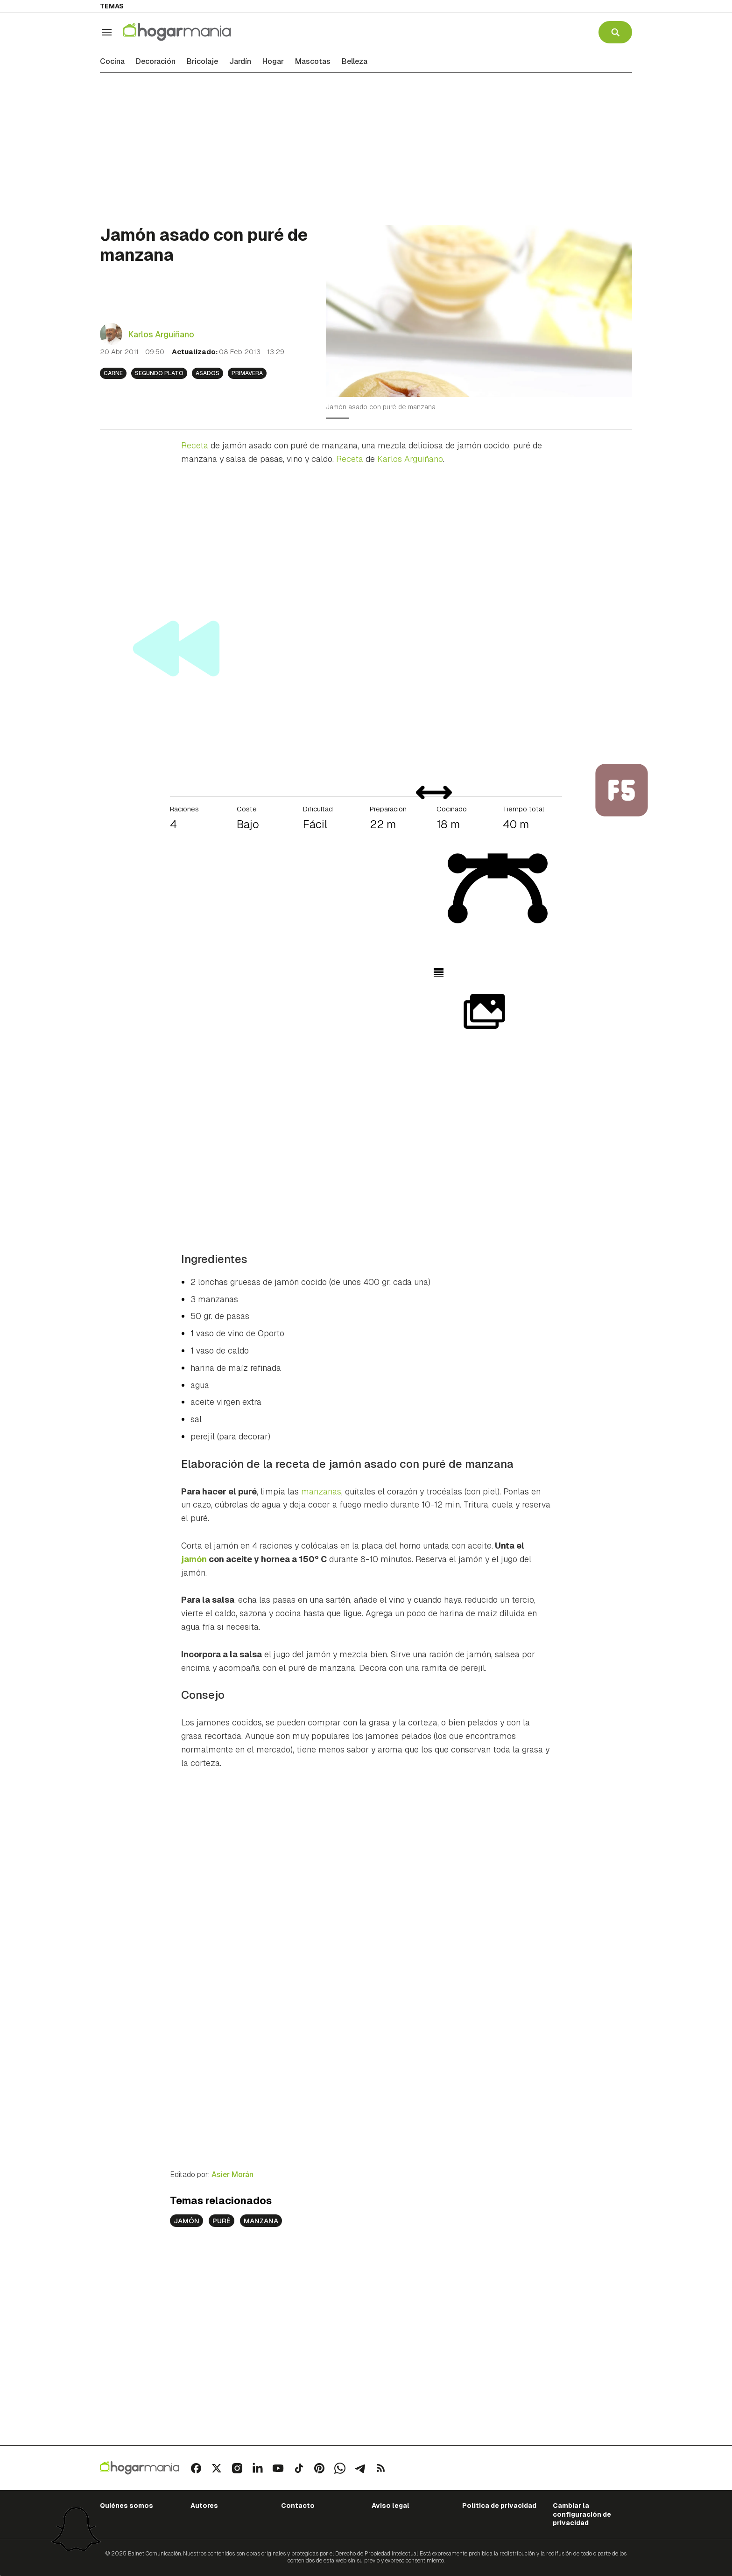  What do you see at coordinates (438, 972) in the screenshot?
I see `adjust line thickness or stroke weight` at bounding box center [438, 972].